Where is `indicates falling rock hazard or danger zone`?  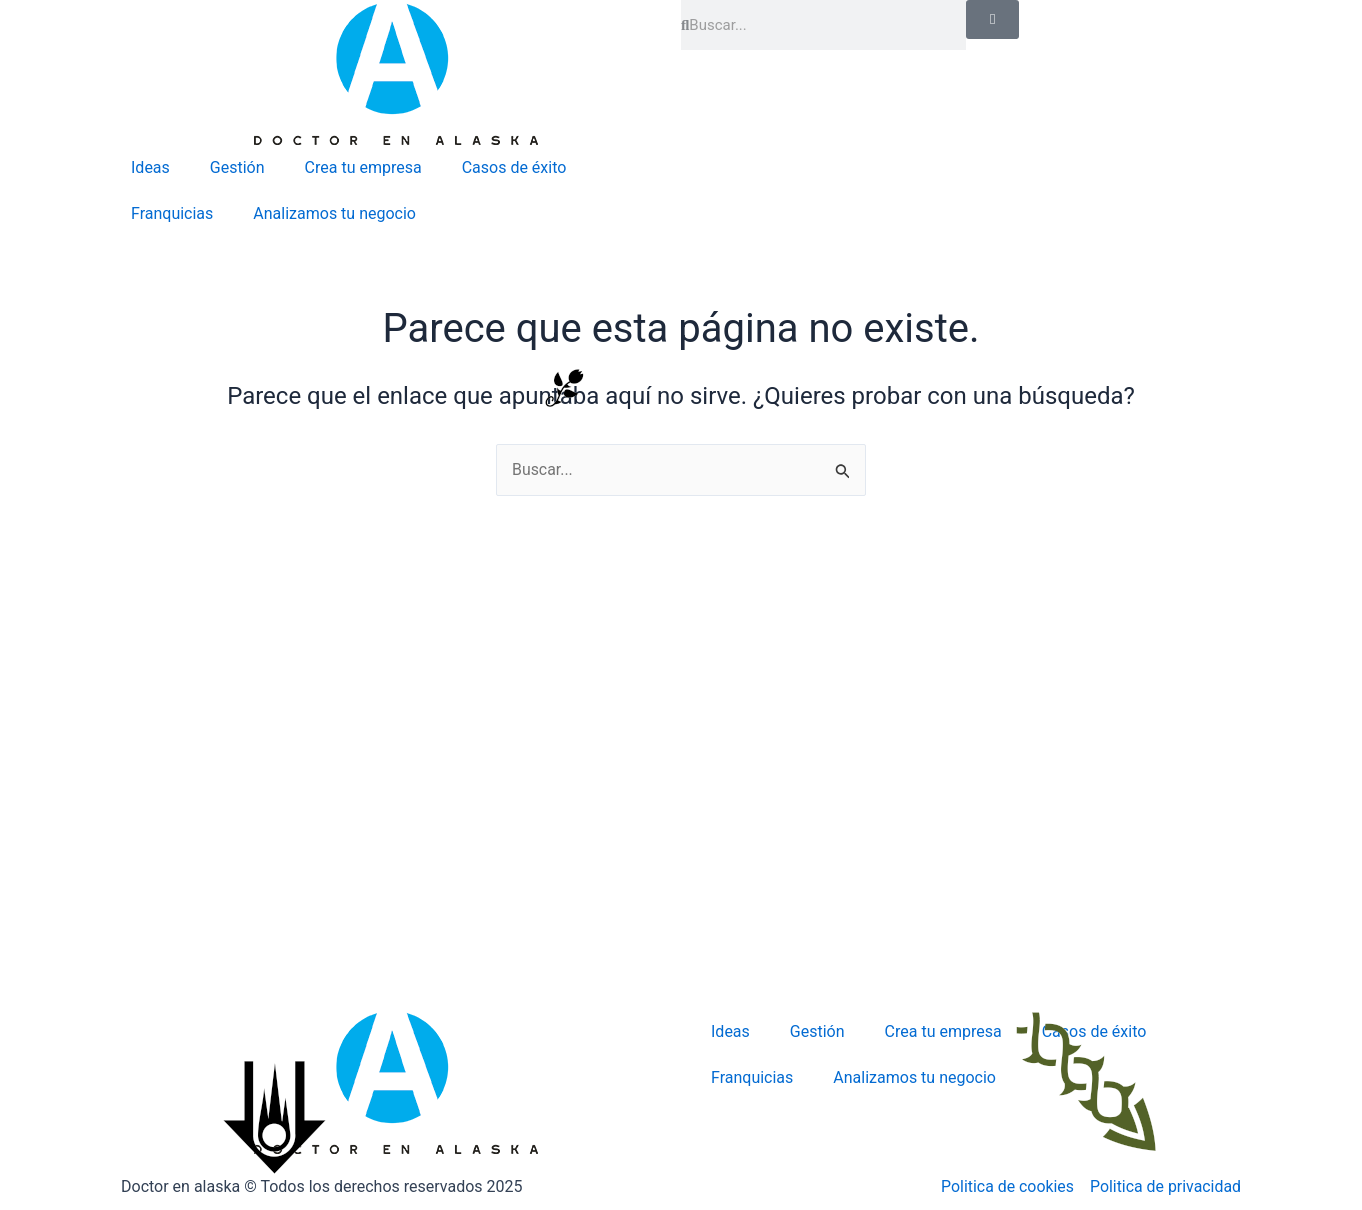
indicates falling rock hazard or danger zone is located at coordinates (274, 1117).